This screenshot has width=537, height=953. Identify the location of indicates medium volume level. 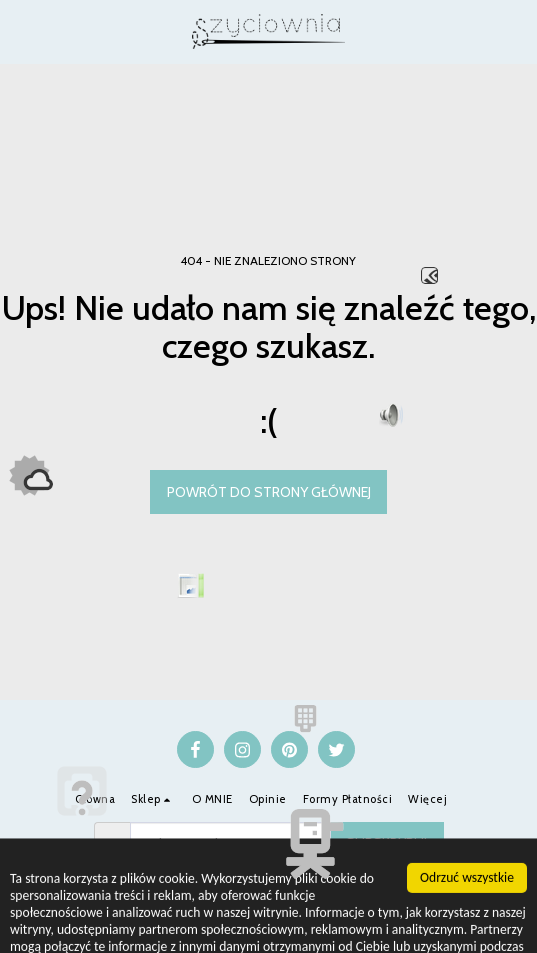
(392, 415).